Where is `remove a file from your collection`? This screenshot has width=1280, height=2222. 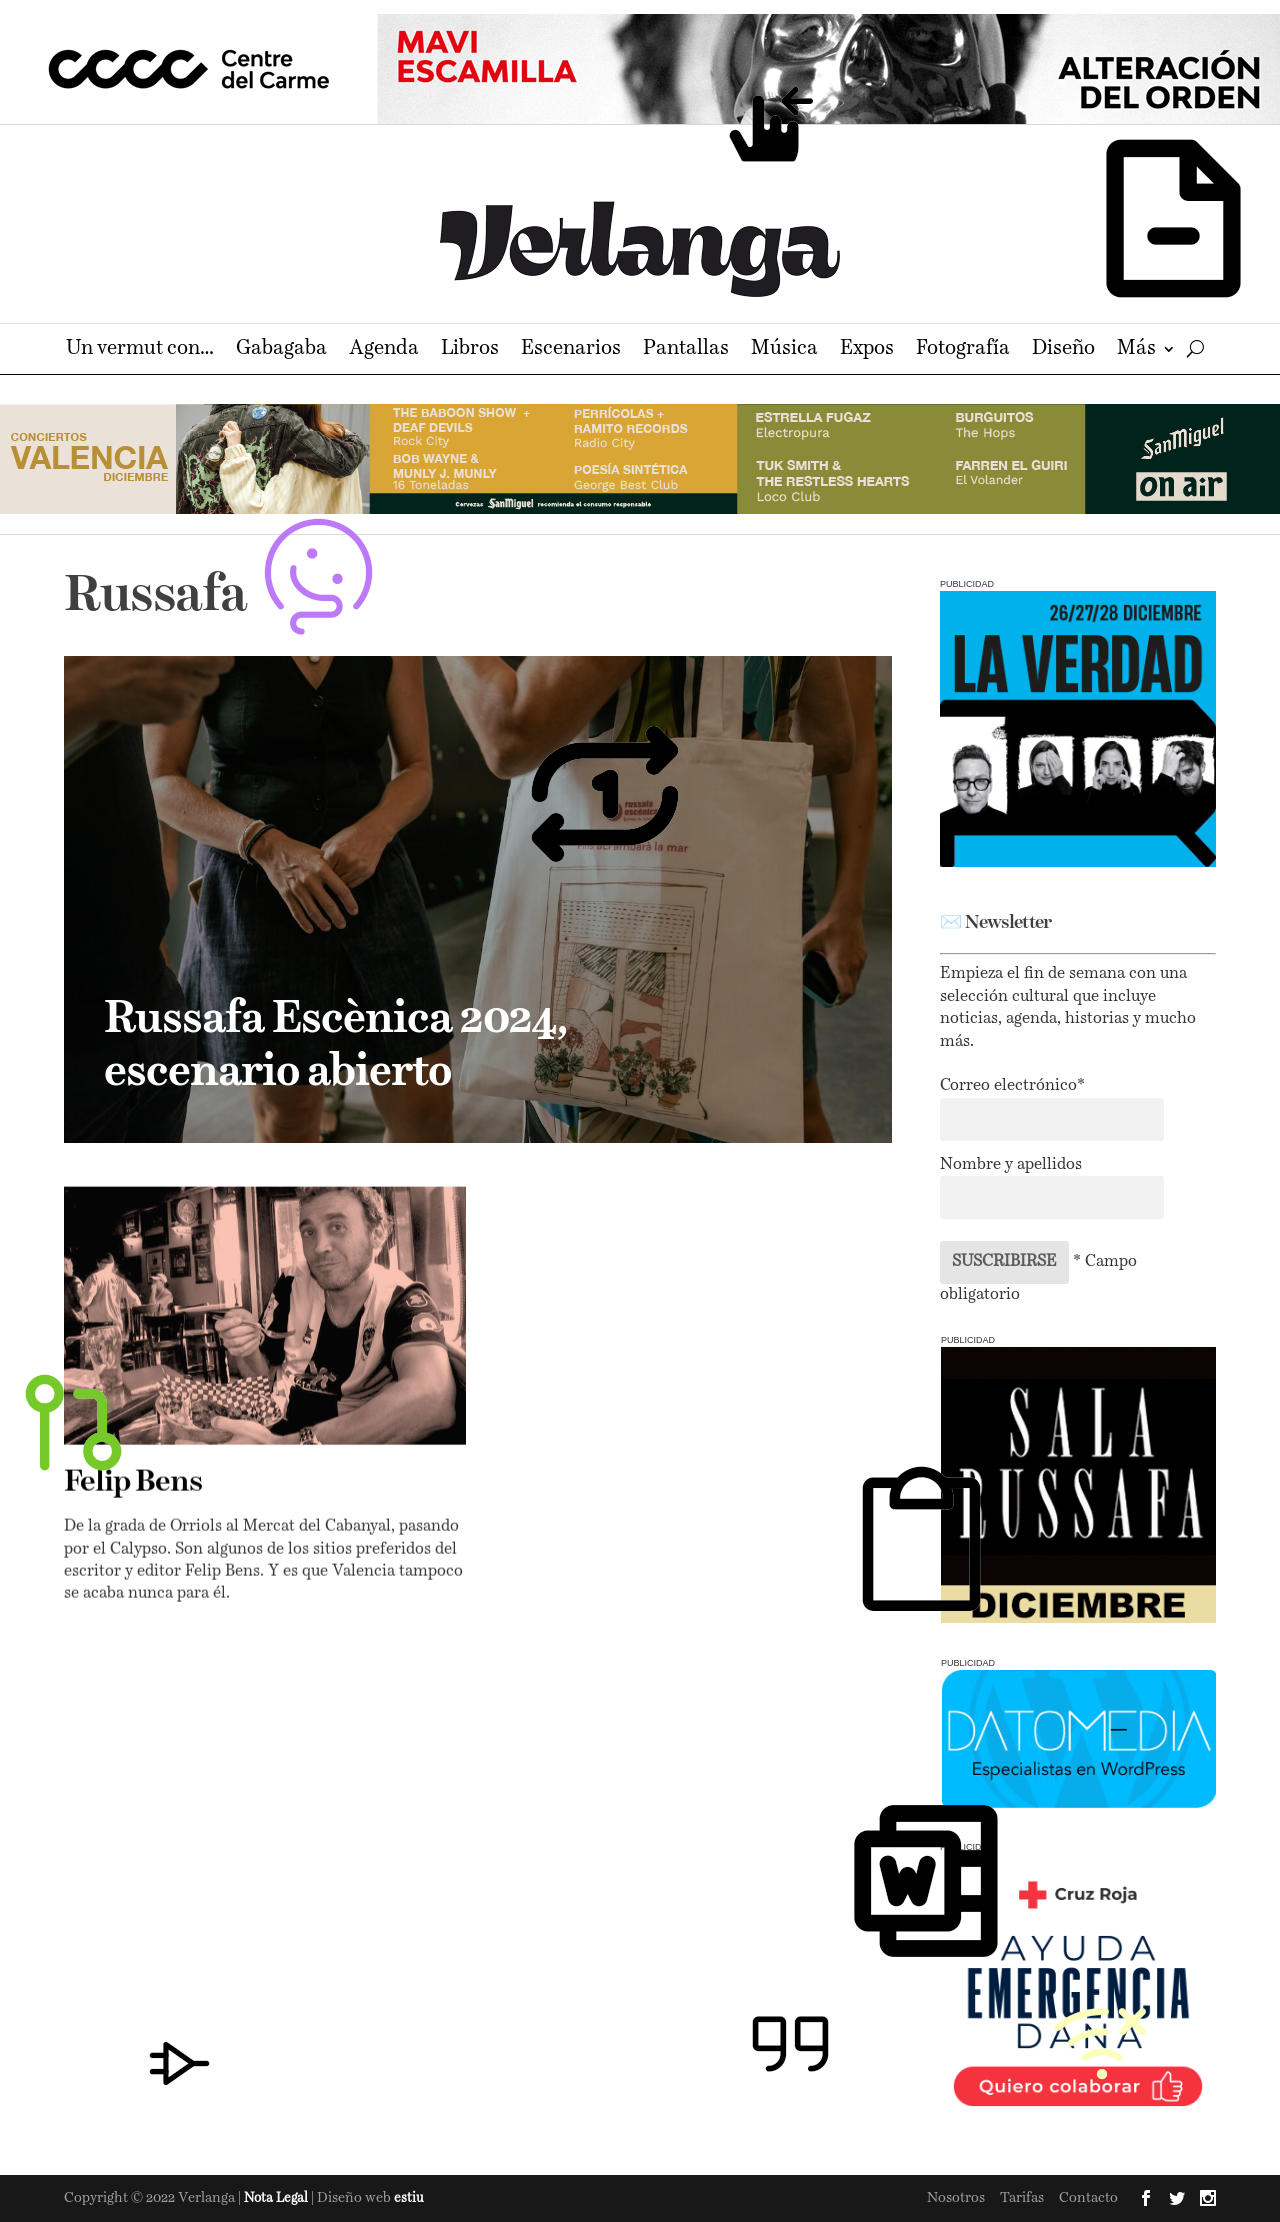
remove a file from your collection is located at coordinates (1173, 218).